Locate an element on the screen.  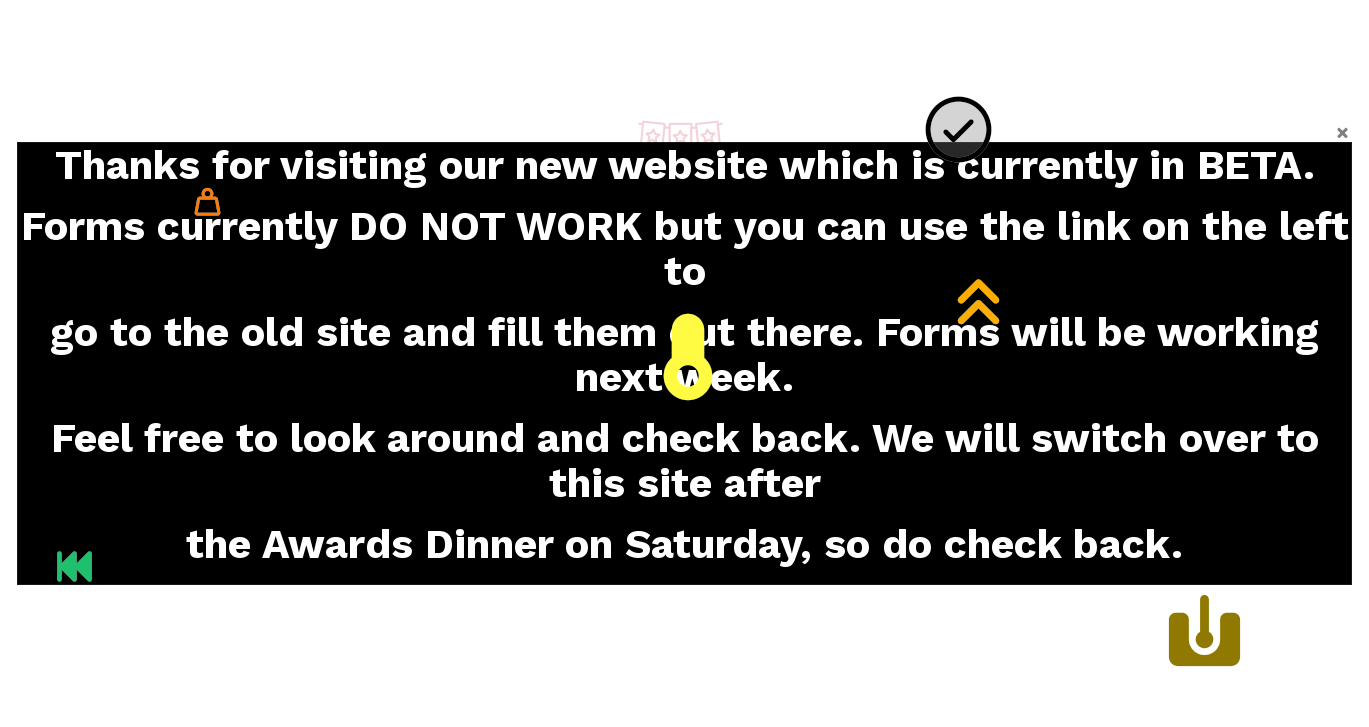
indicates lowest temperature setting or reading is located at coordinates (688, 357).